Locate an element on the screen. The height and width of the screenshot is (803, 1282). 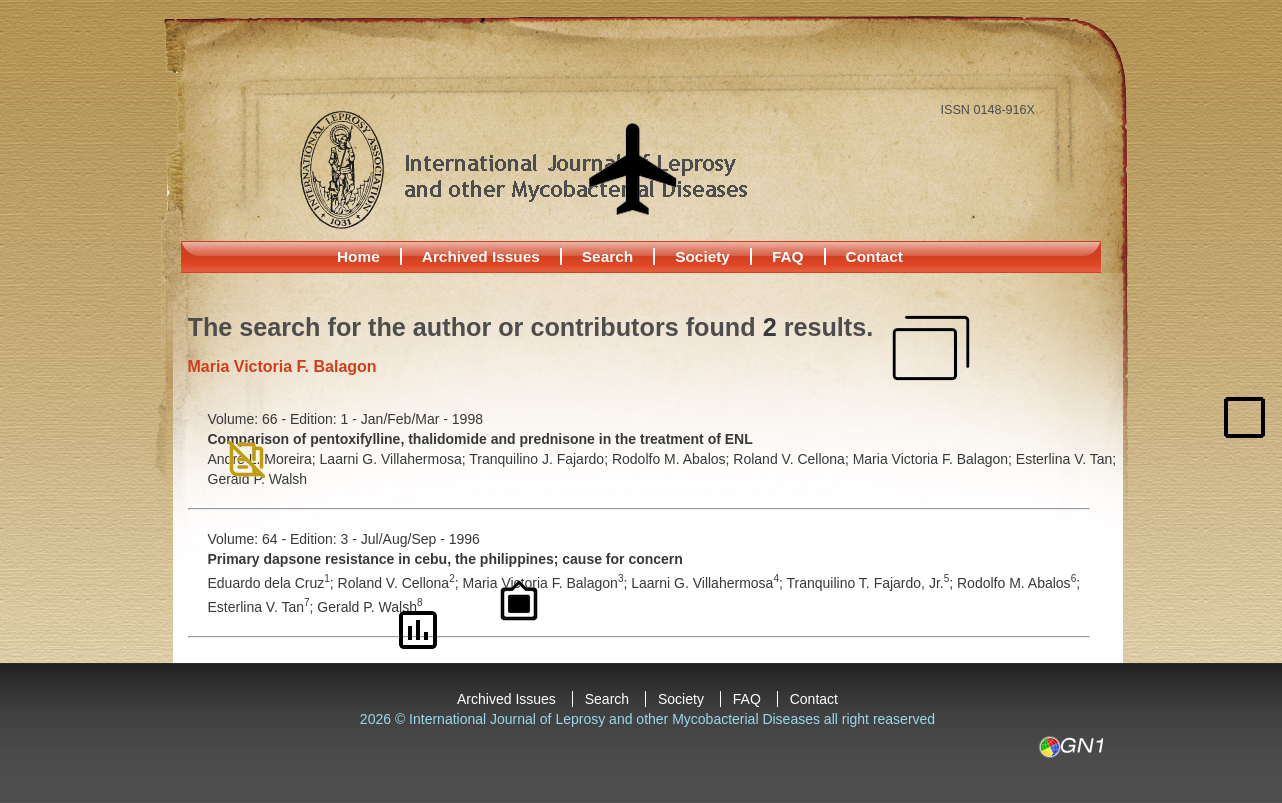
disable news feed notifications is located at coordinates (246, 459).